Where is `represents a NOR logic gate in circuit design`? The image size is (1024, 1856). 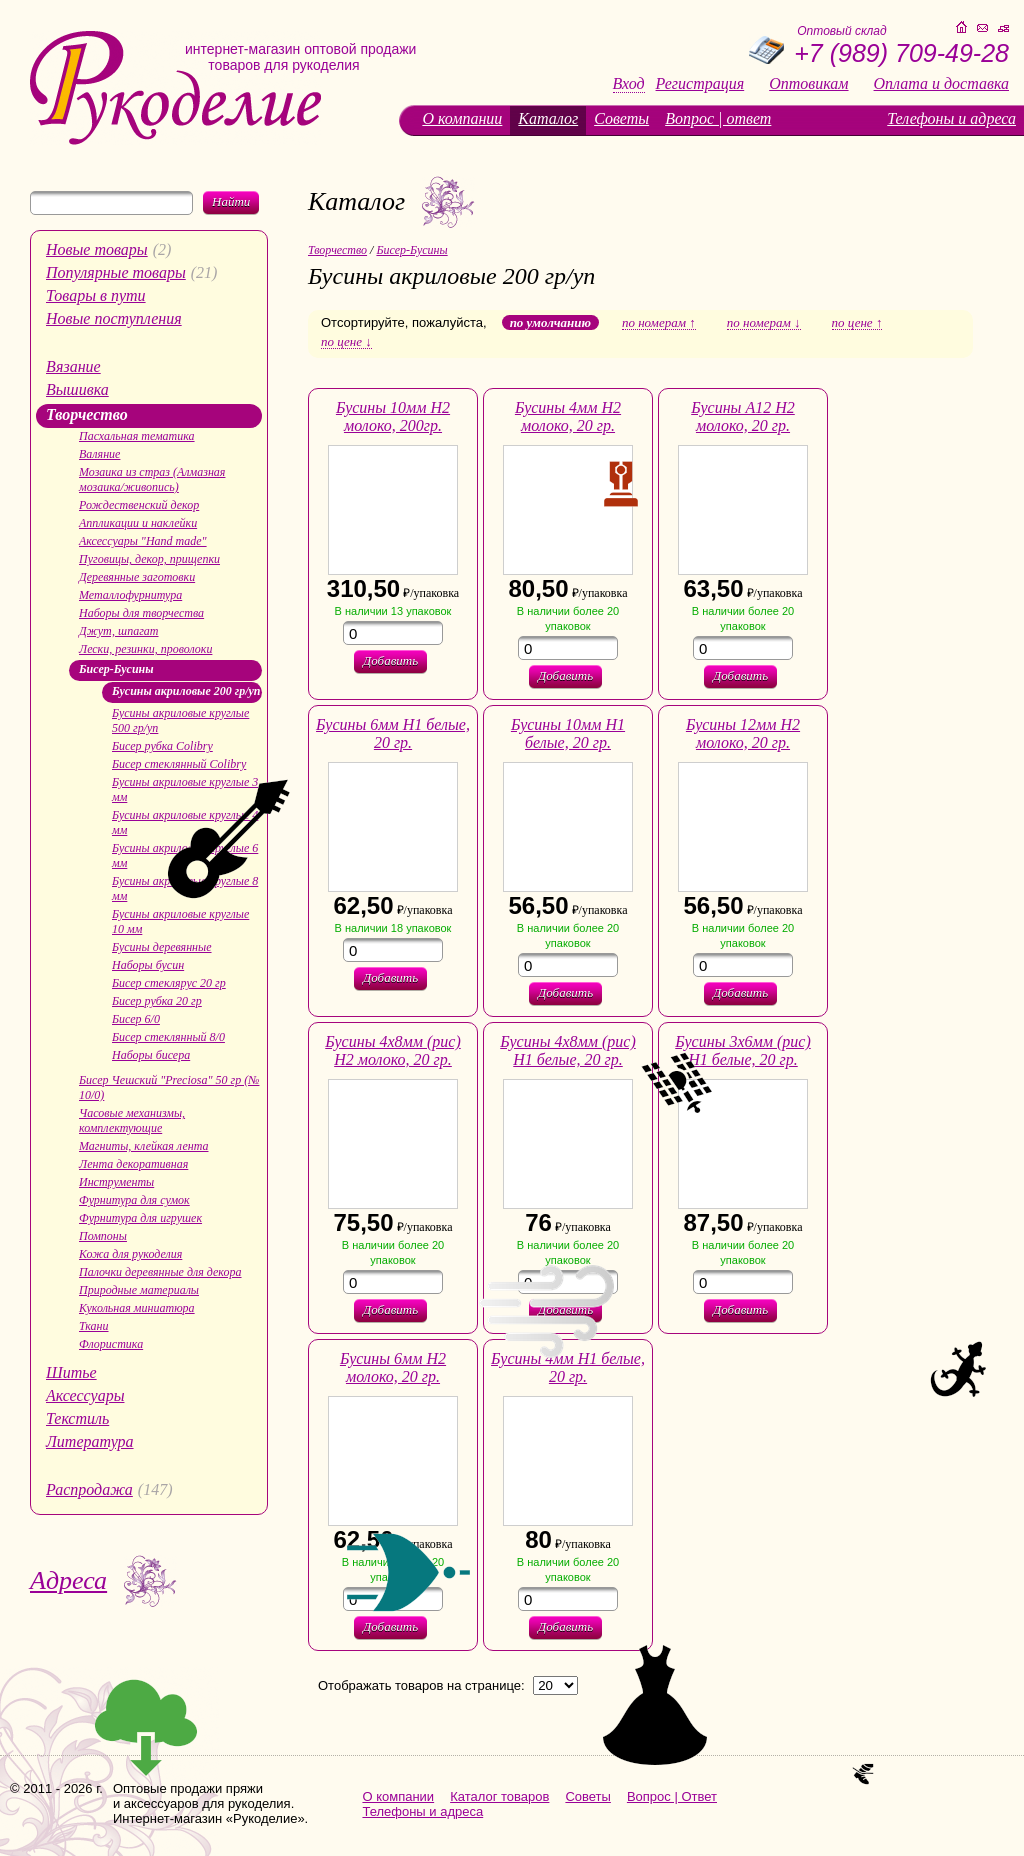 represents a NOR logic gate in circuit design is located at coordinates (408, 1572).